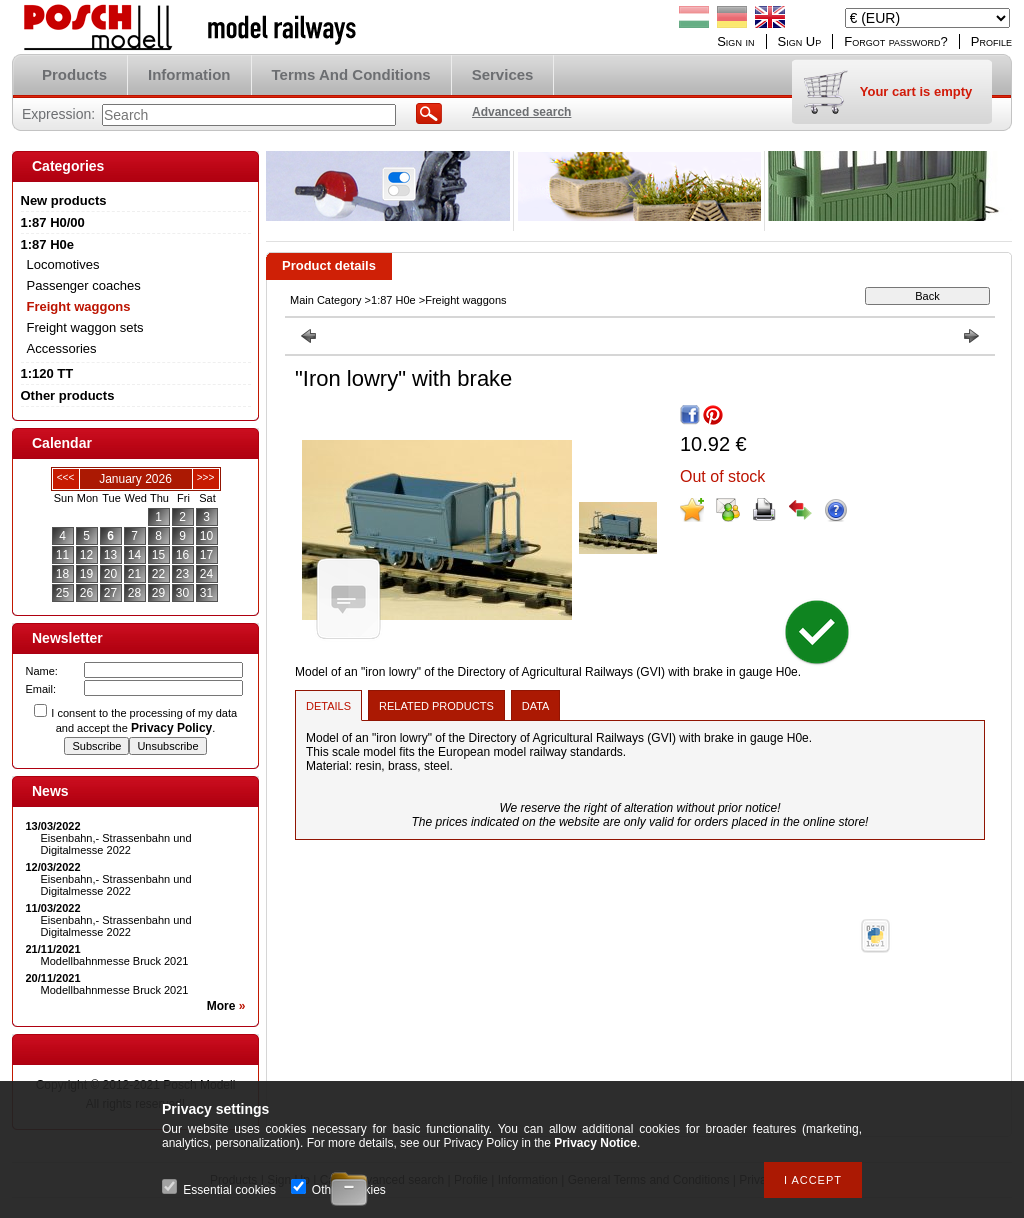  Describe the element at coordinates (399, 184) in the screenshot. I see `open system tweaks or settings customization` at that location.